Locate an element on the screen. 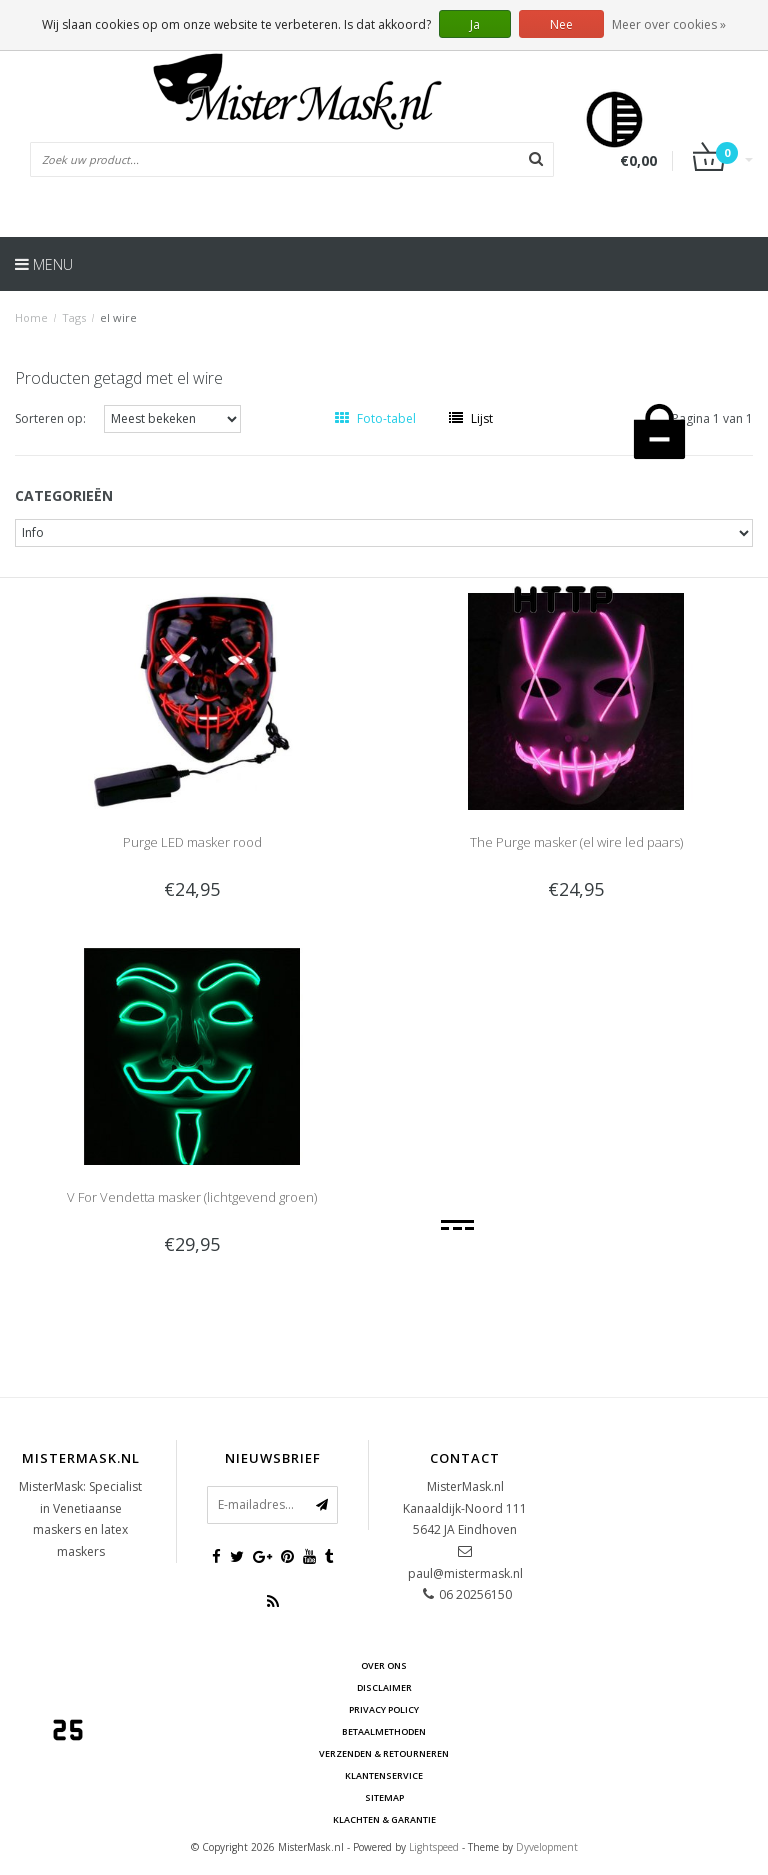 The height and width of the screenshot is (1875, 768). hardware power input or connector port is located at coordinates (458, 1225).